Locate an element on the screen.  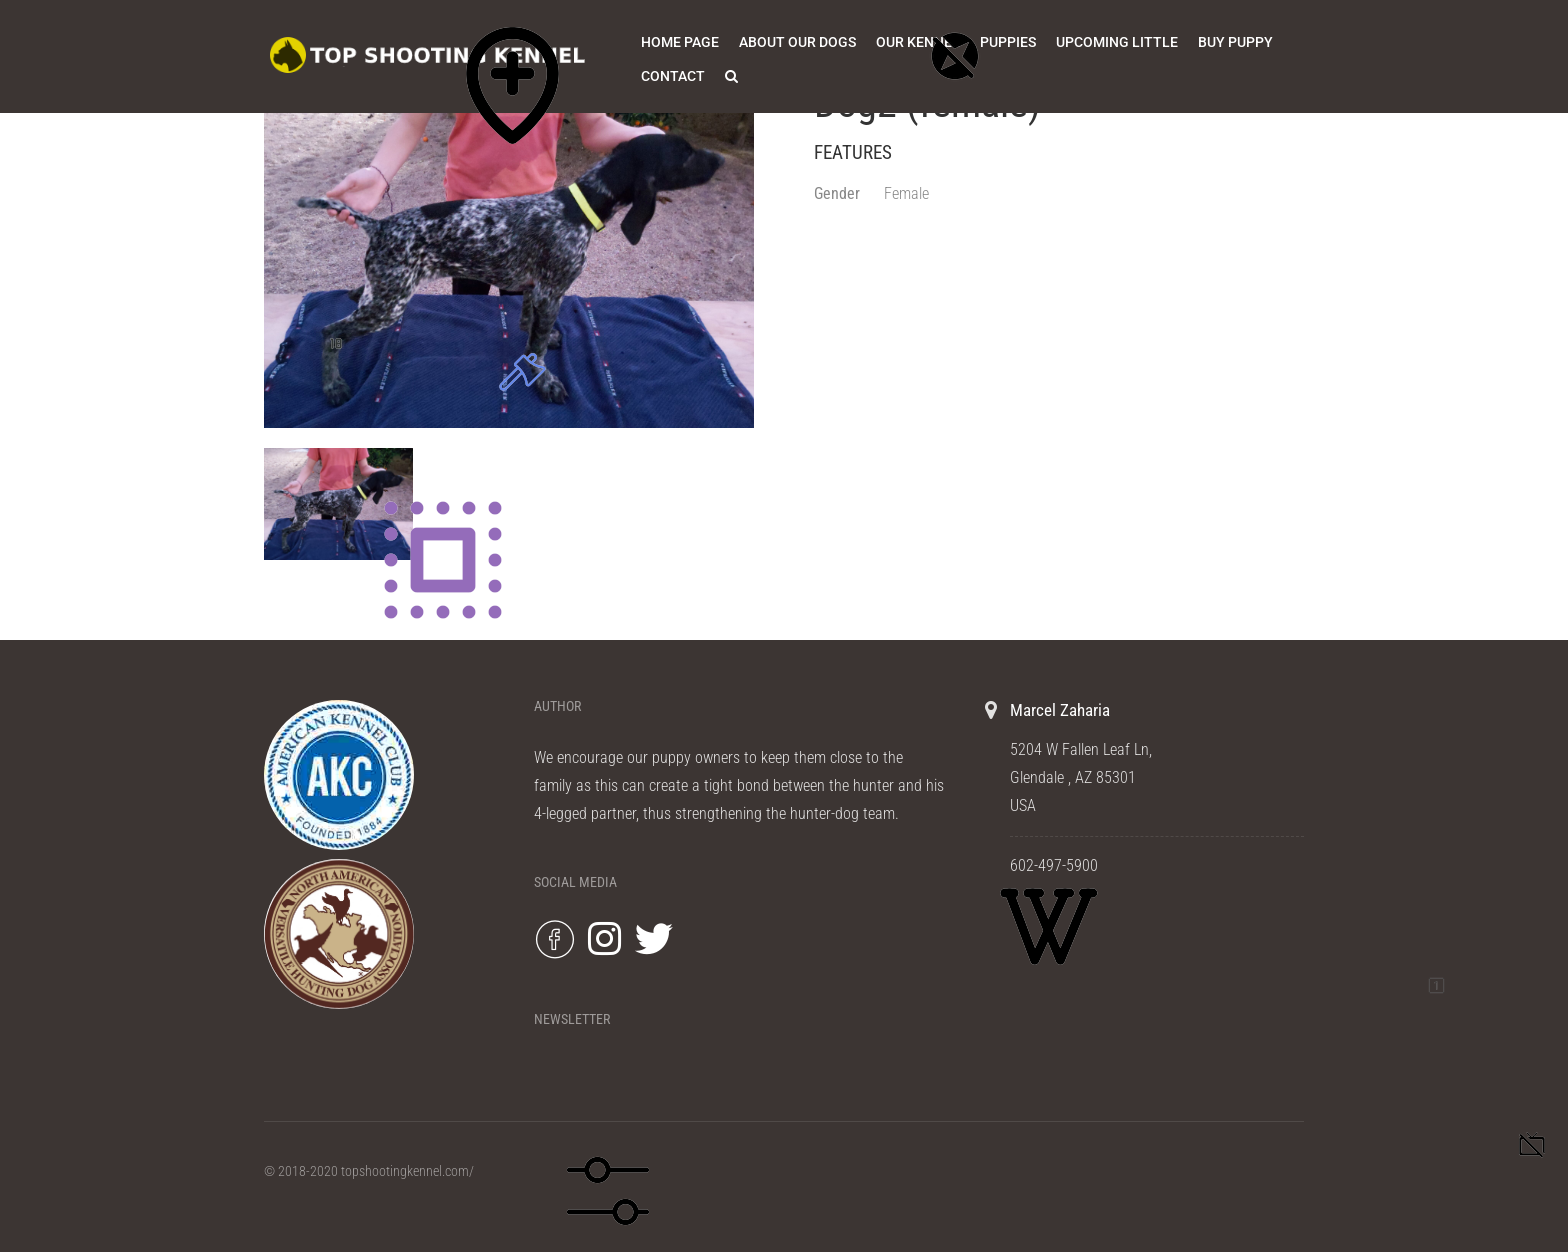
disable compass or navigation features is located at coordinates (955, 56).